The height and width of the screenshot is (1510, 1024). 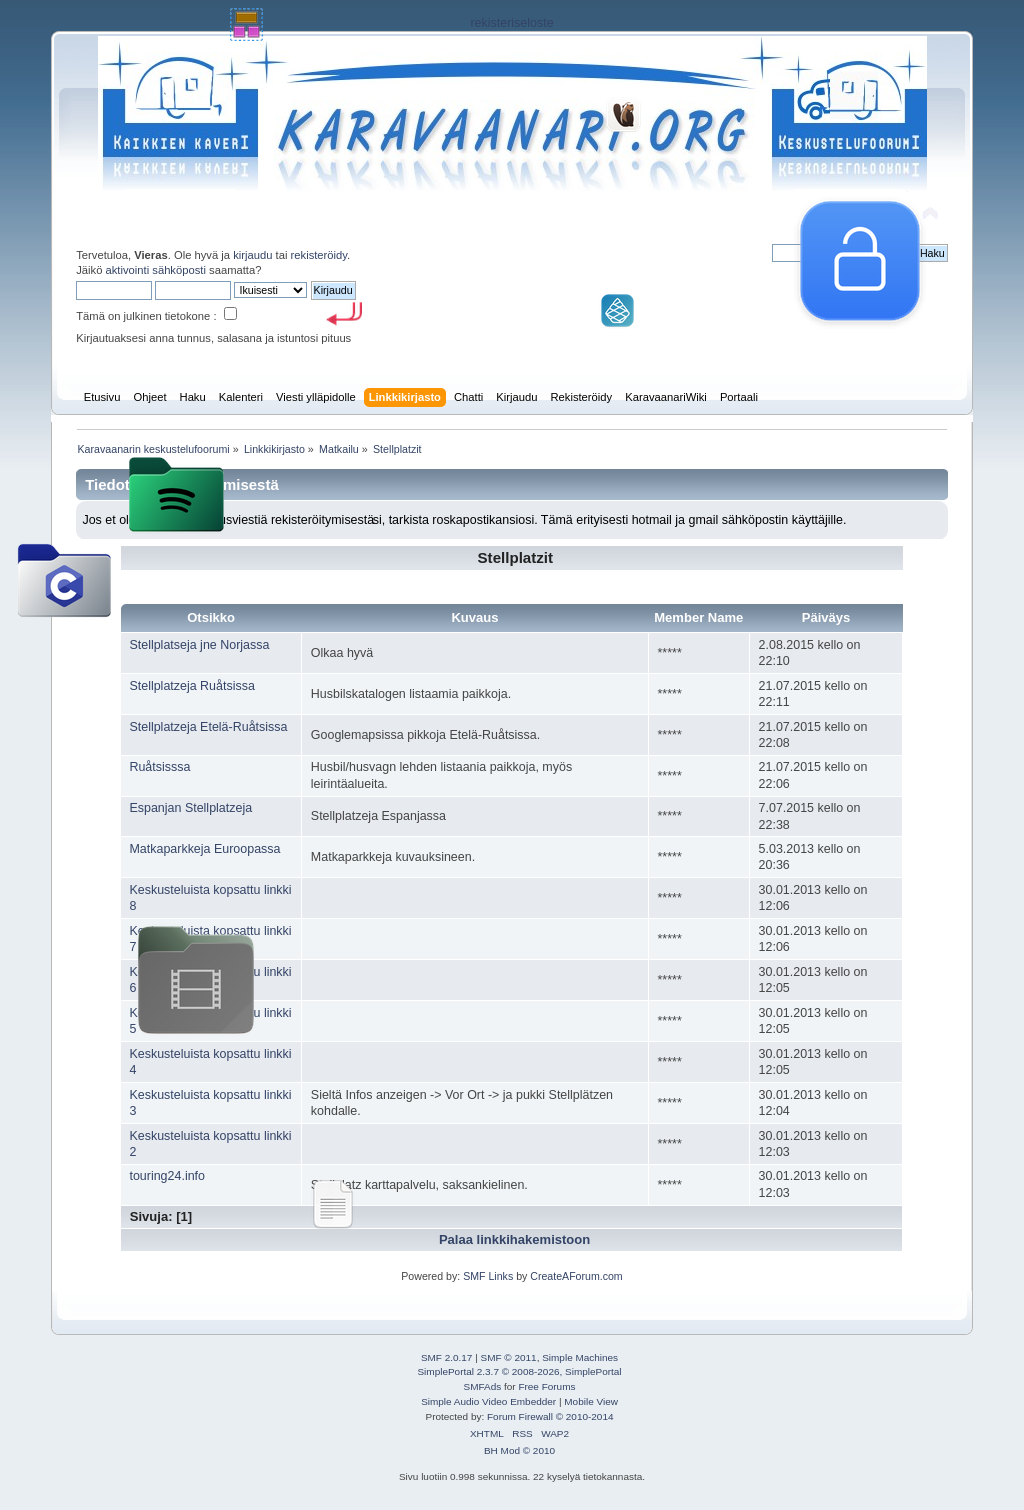 I want to click on reply to all recipients in an email thread, so click(x=343, y=311).